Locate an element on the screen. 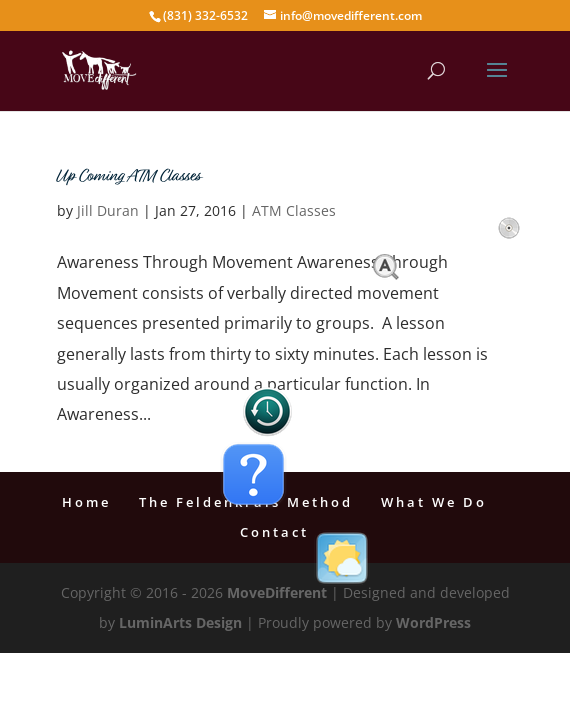 This screenshot has height=720, width=570. access CD/DVD drive or disc reader is located at coordinates (509, 228).